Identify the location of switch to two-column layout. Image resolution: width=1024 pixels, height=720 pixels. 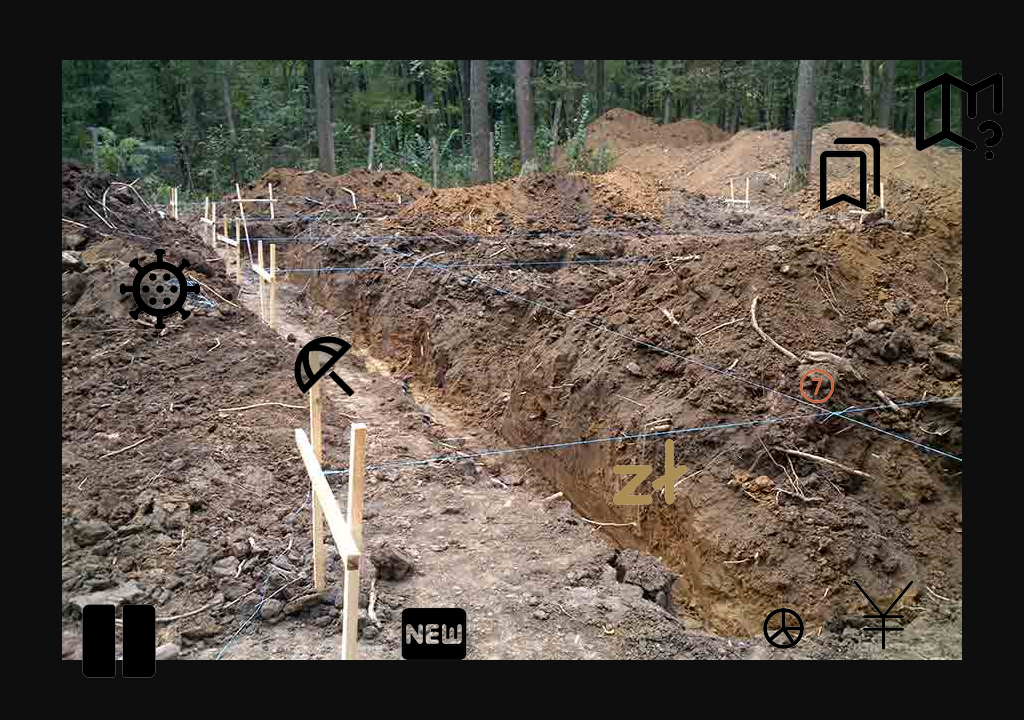
(119, 641).